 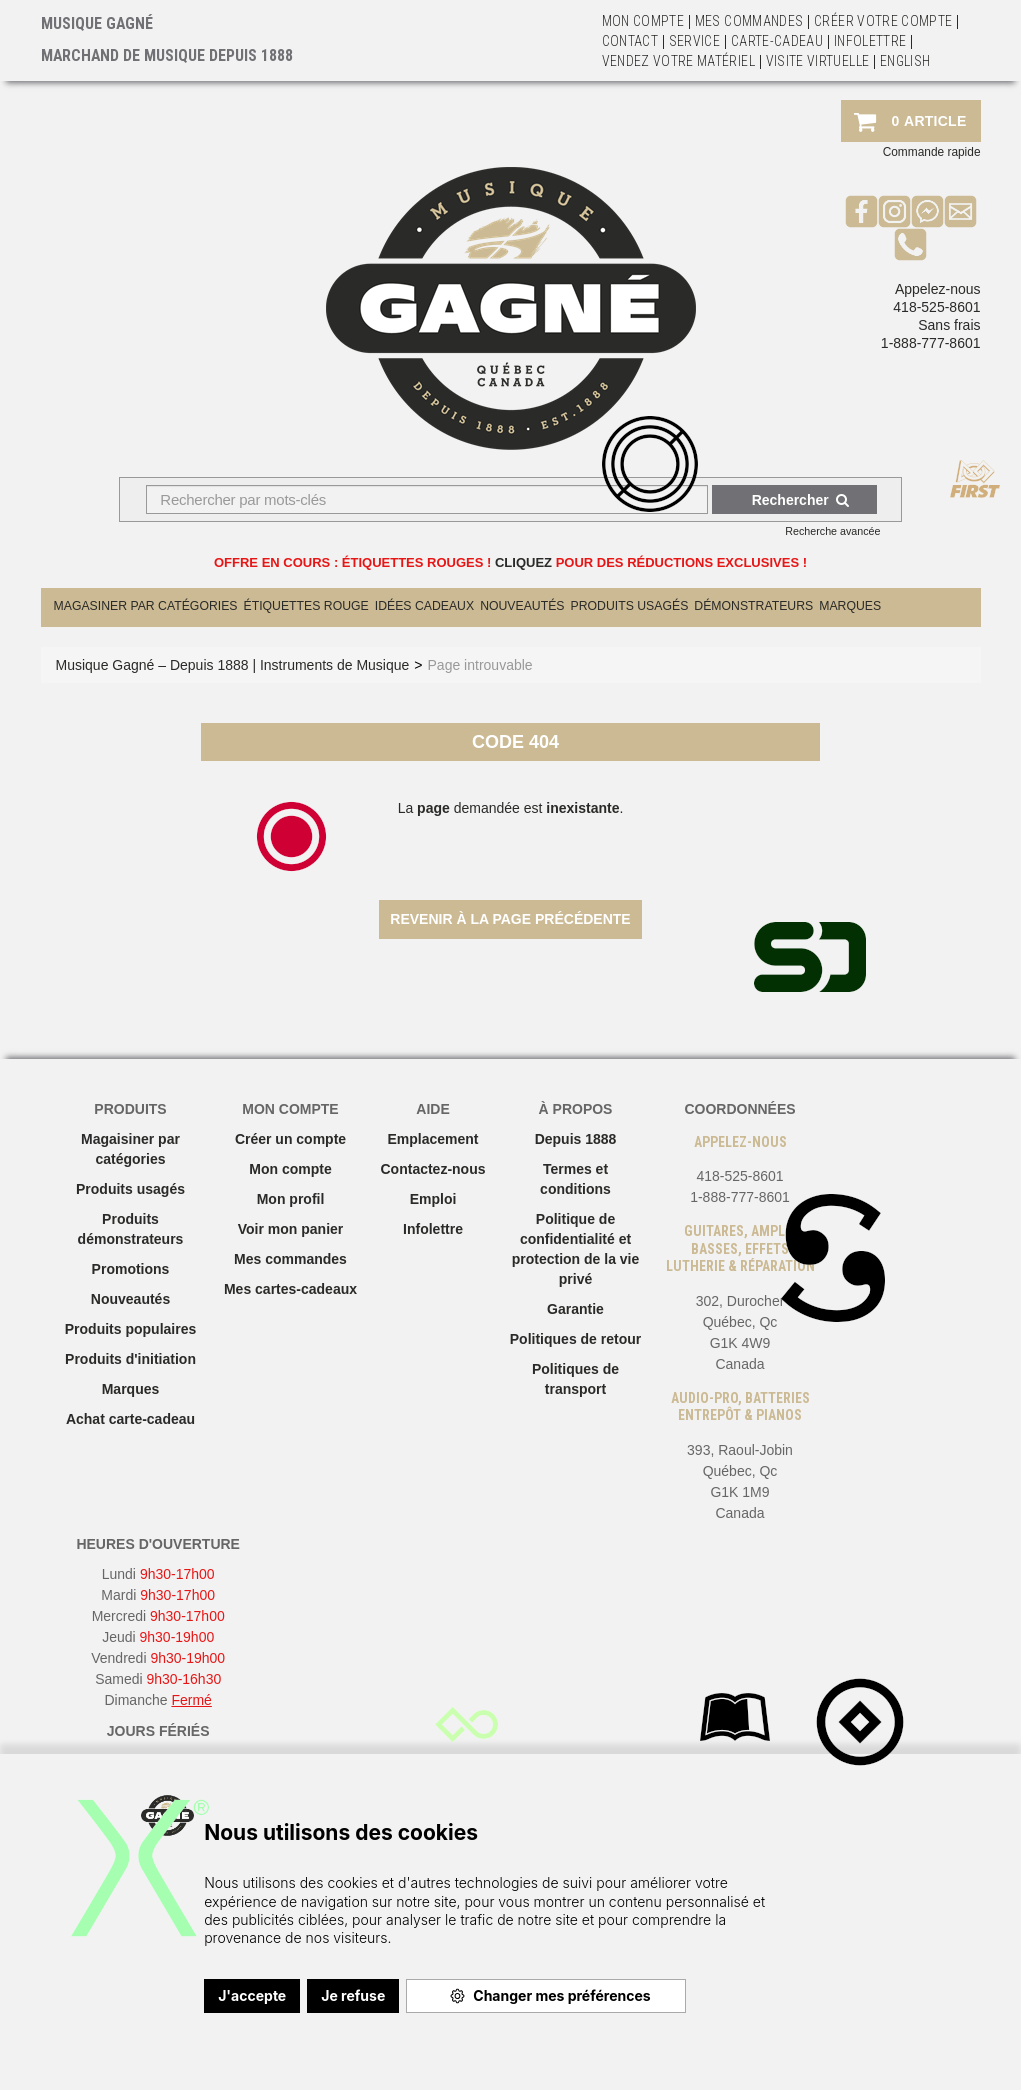 What do you see at coordinates (975, 479) in the screenshot?
I see `FIRST Robotics competition logo` at bounding box center [975, 479].